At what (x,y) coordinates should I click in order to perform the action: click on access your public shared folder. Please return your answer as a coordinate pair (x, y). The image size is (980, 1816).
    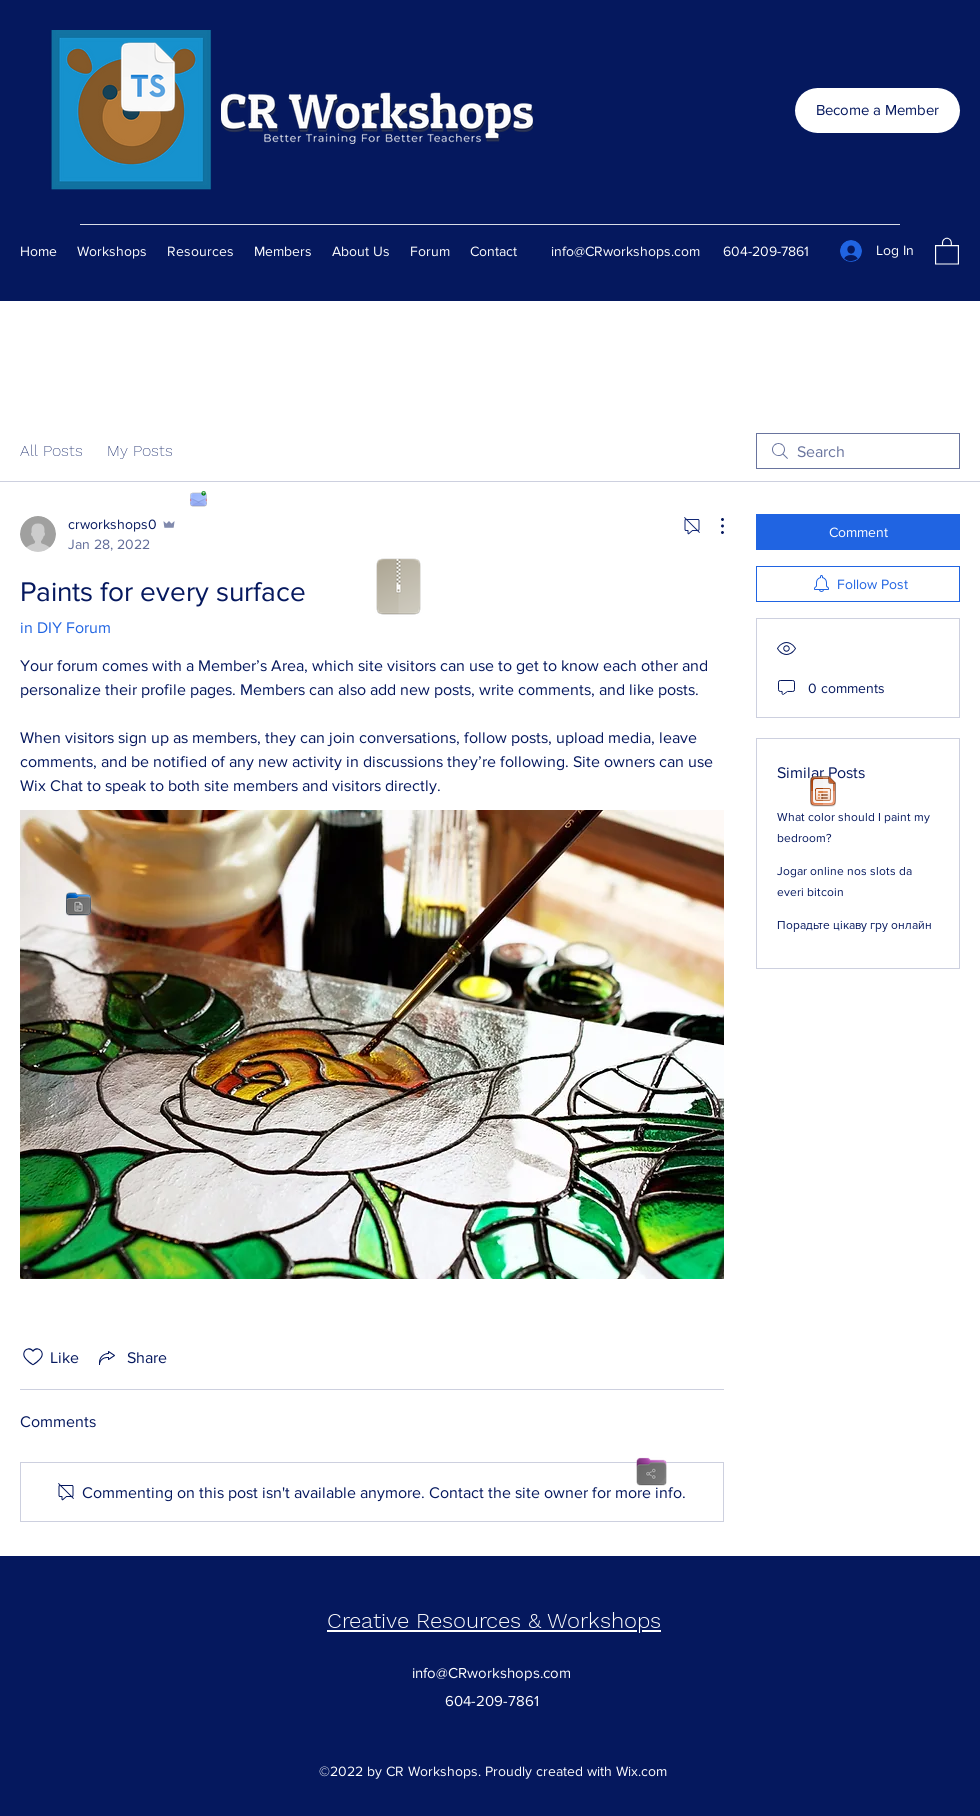
    Looking at the image, I should click on (651, 1471).